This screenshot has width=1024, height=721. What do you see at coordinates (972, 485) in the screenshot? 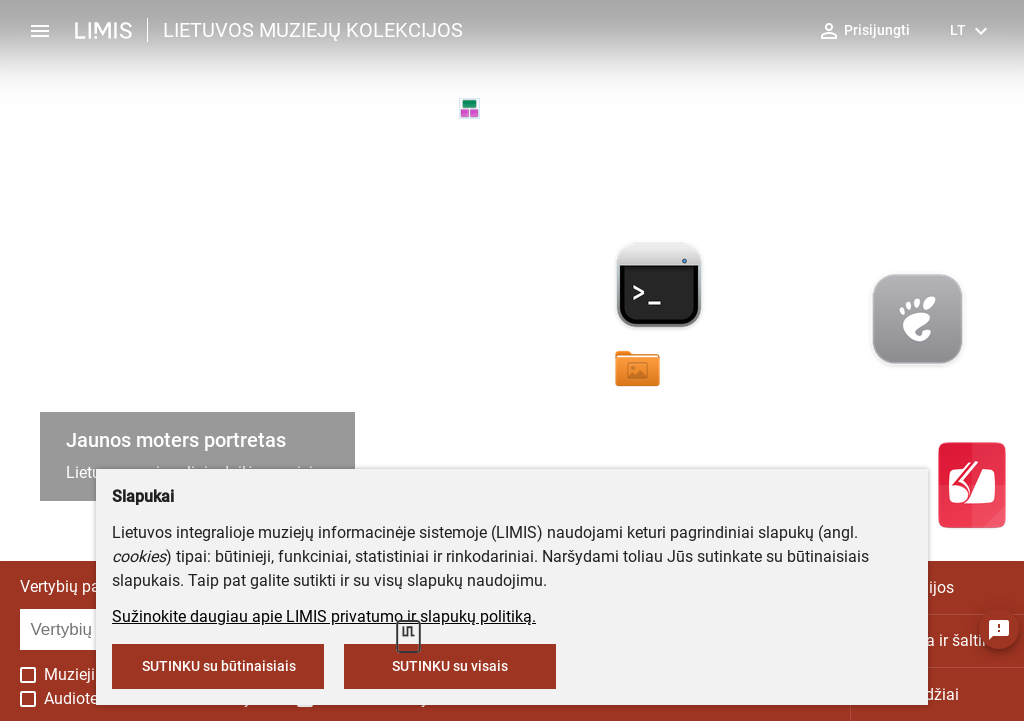
I see `an EPS image file type indicator` at bounding box center [972, 485].